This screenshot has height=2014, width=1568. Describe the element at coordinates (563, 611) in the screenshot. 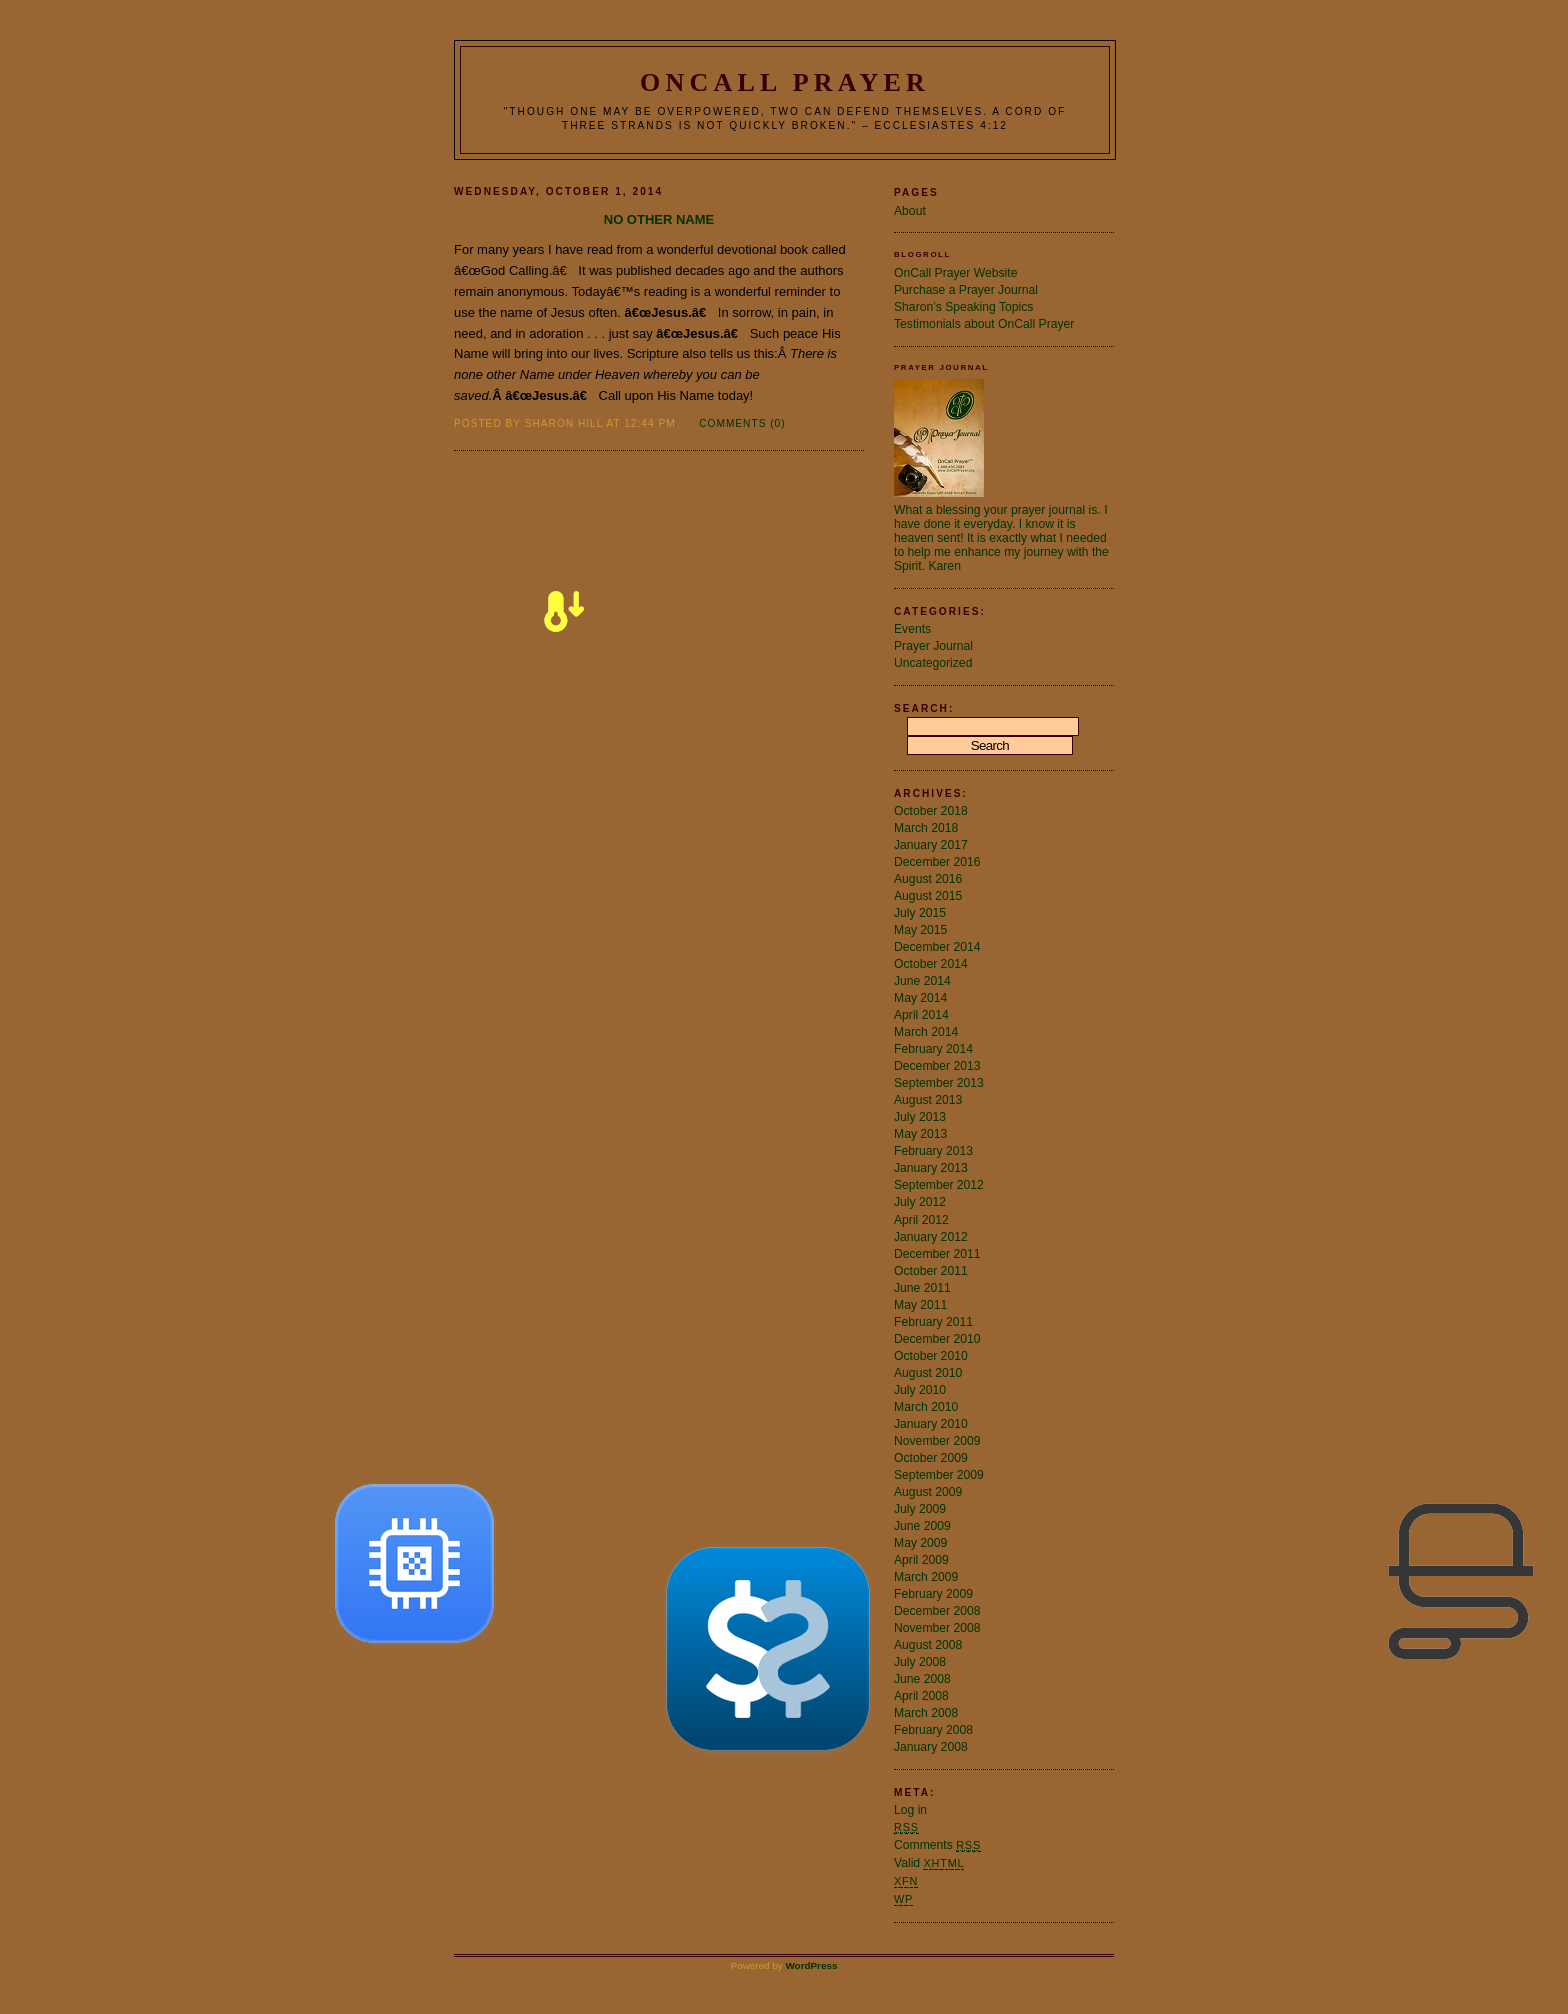

I see `decrease temperature setting` at that location.